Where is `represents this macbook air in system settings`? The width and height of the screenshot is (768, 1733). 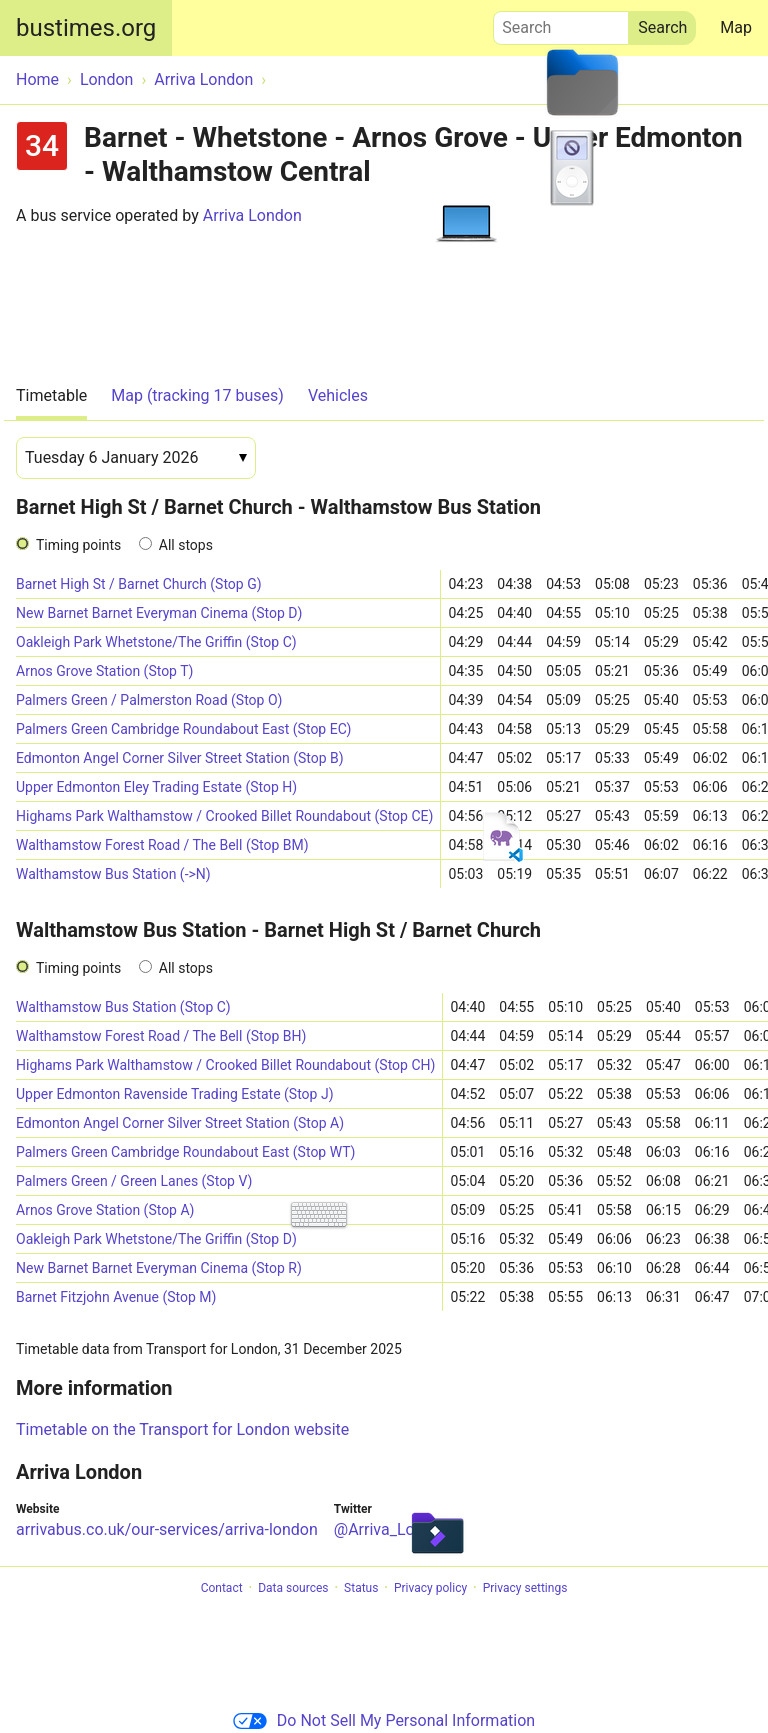 represents this macbook air in system settings is located at coordinates (466, 218).